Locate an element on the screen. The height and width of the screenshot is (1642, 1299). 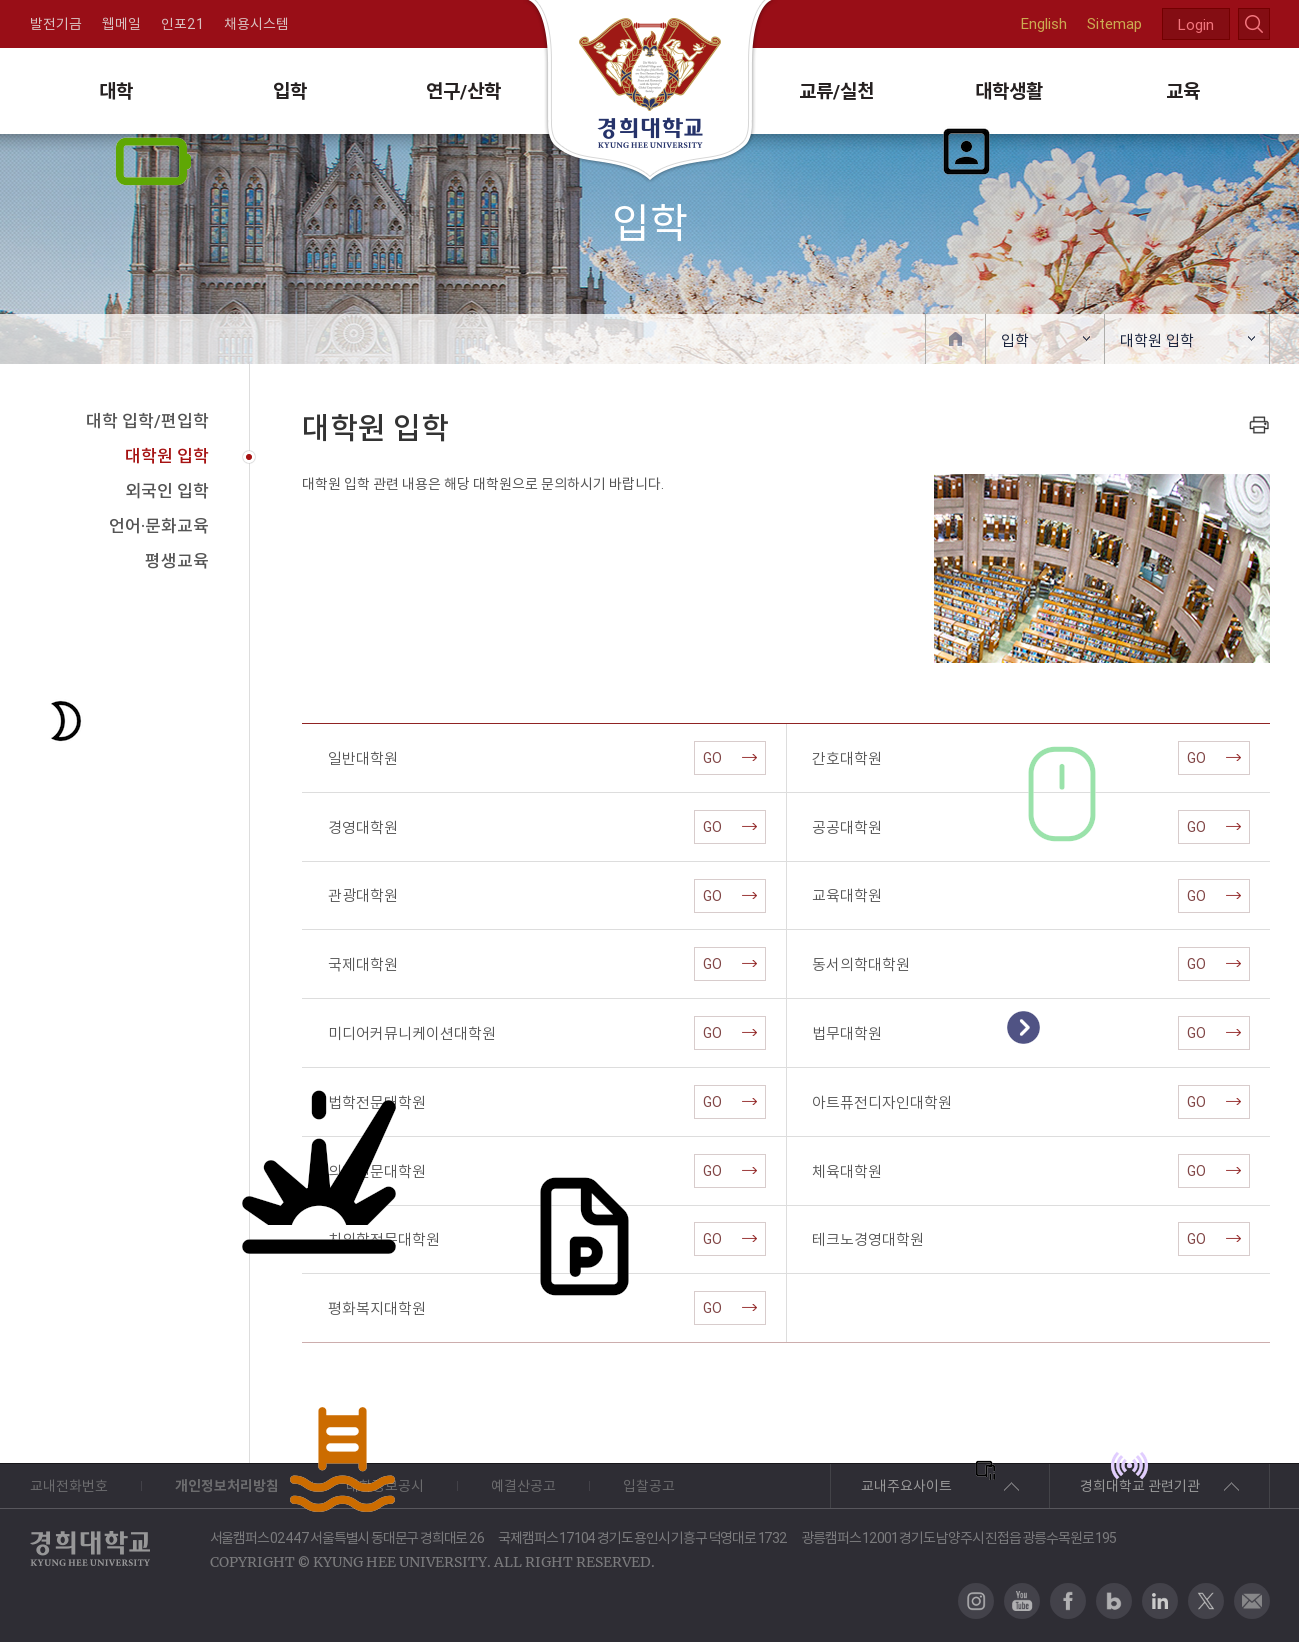
indicates swimming pool amenity available is located at coordinates (342, 1459).